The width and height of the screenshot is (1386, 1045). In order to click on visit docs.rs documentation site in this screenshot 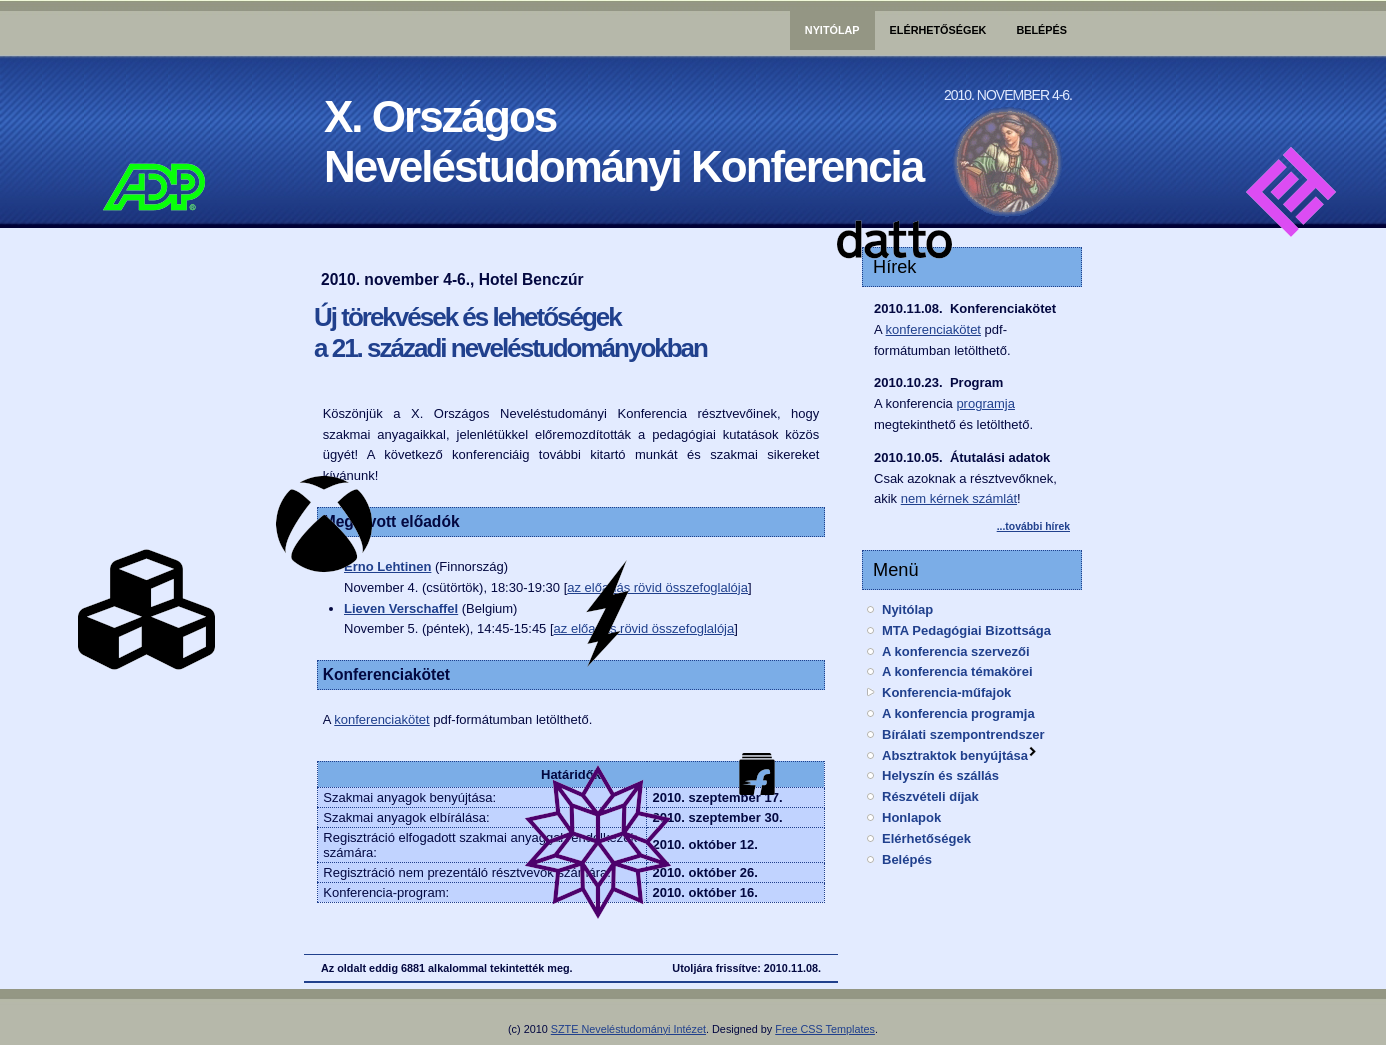, I will do `click(146, 609)`.